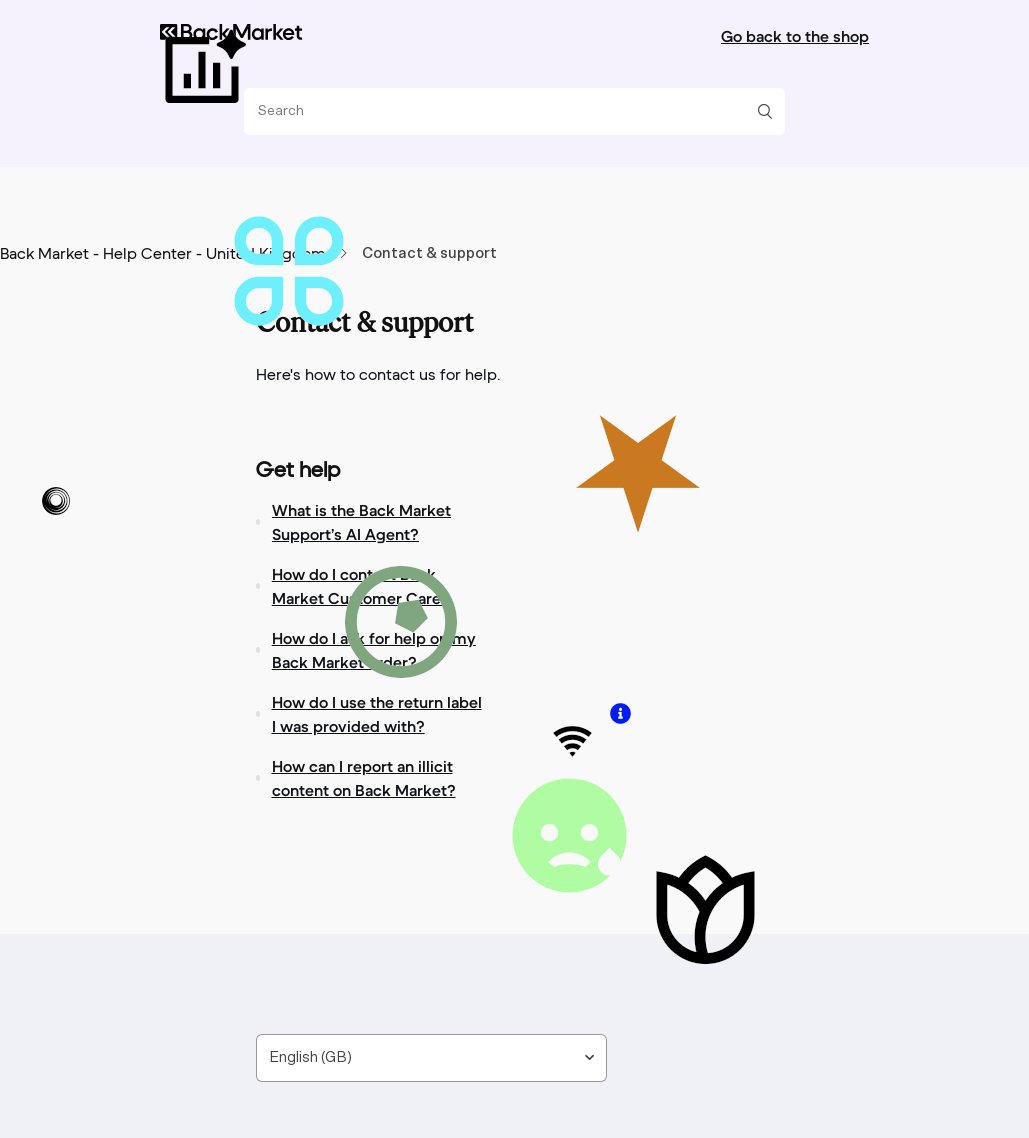  Describe the element at coordinates (56, 501) in the screenshot. I see `open the Loop app` at that location.